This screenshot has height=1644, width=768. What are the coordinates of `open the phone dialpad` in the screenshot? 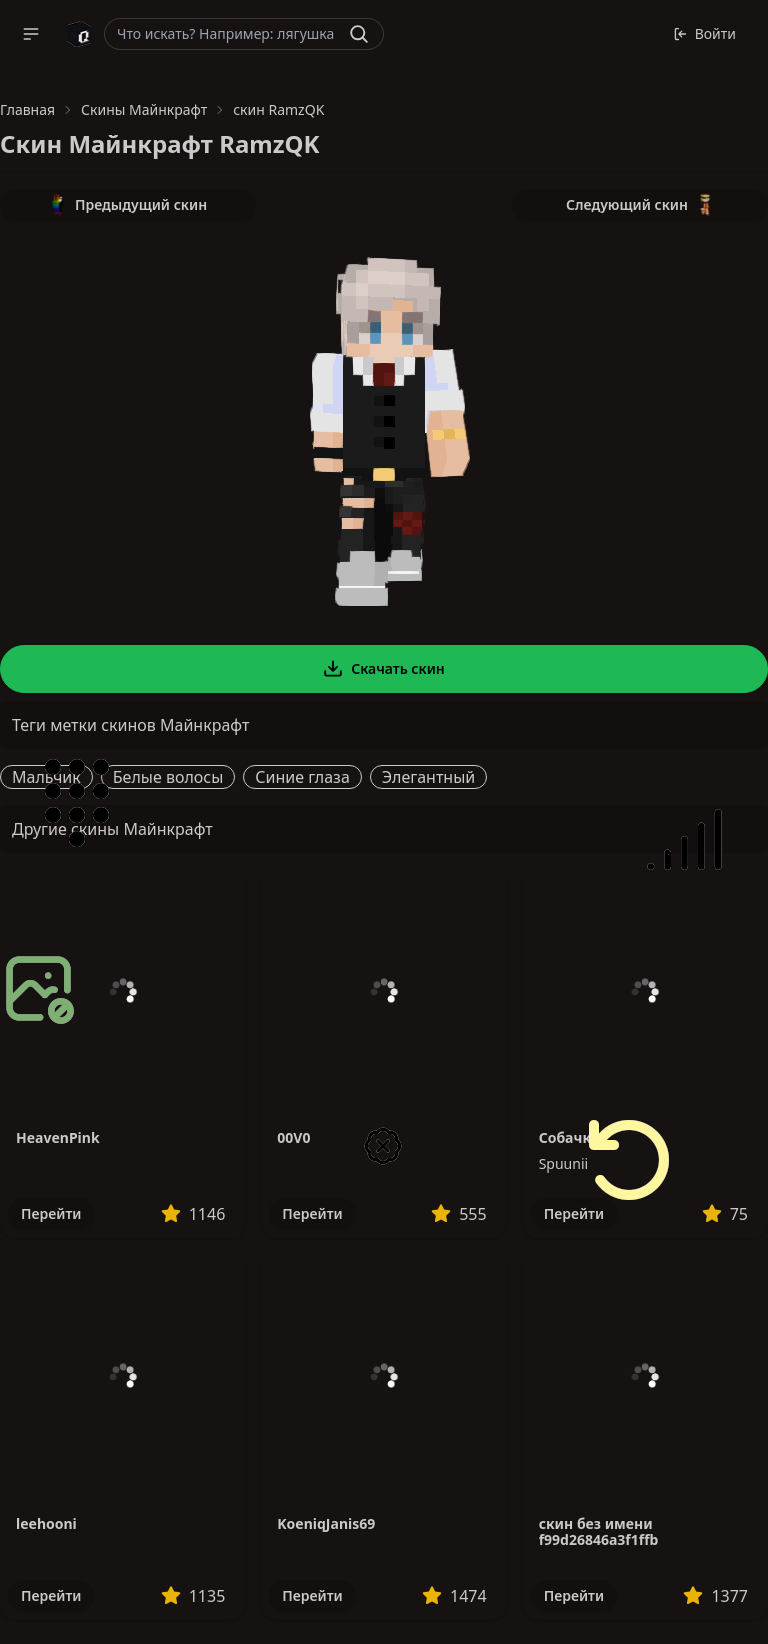 It's located at (77, 803).